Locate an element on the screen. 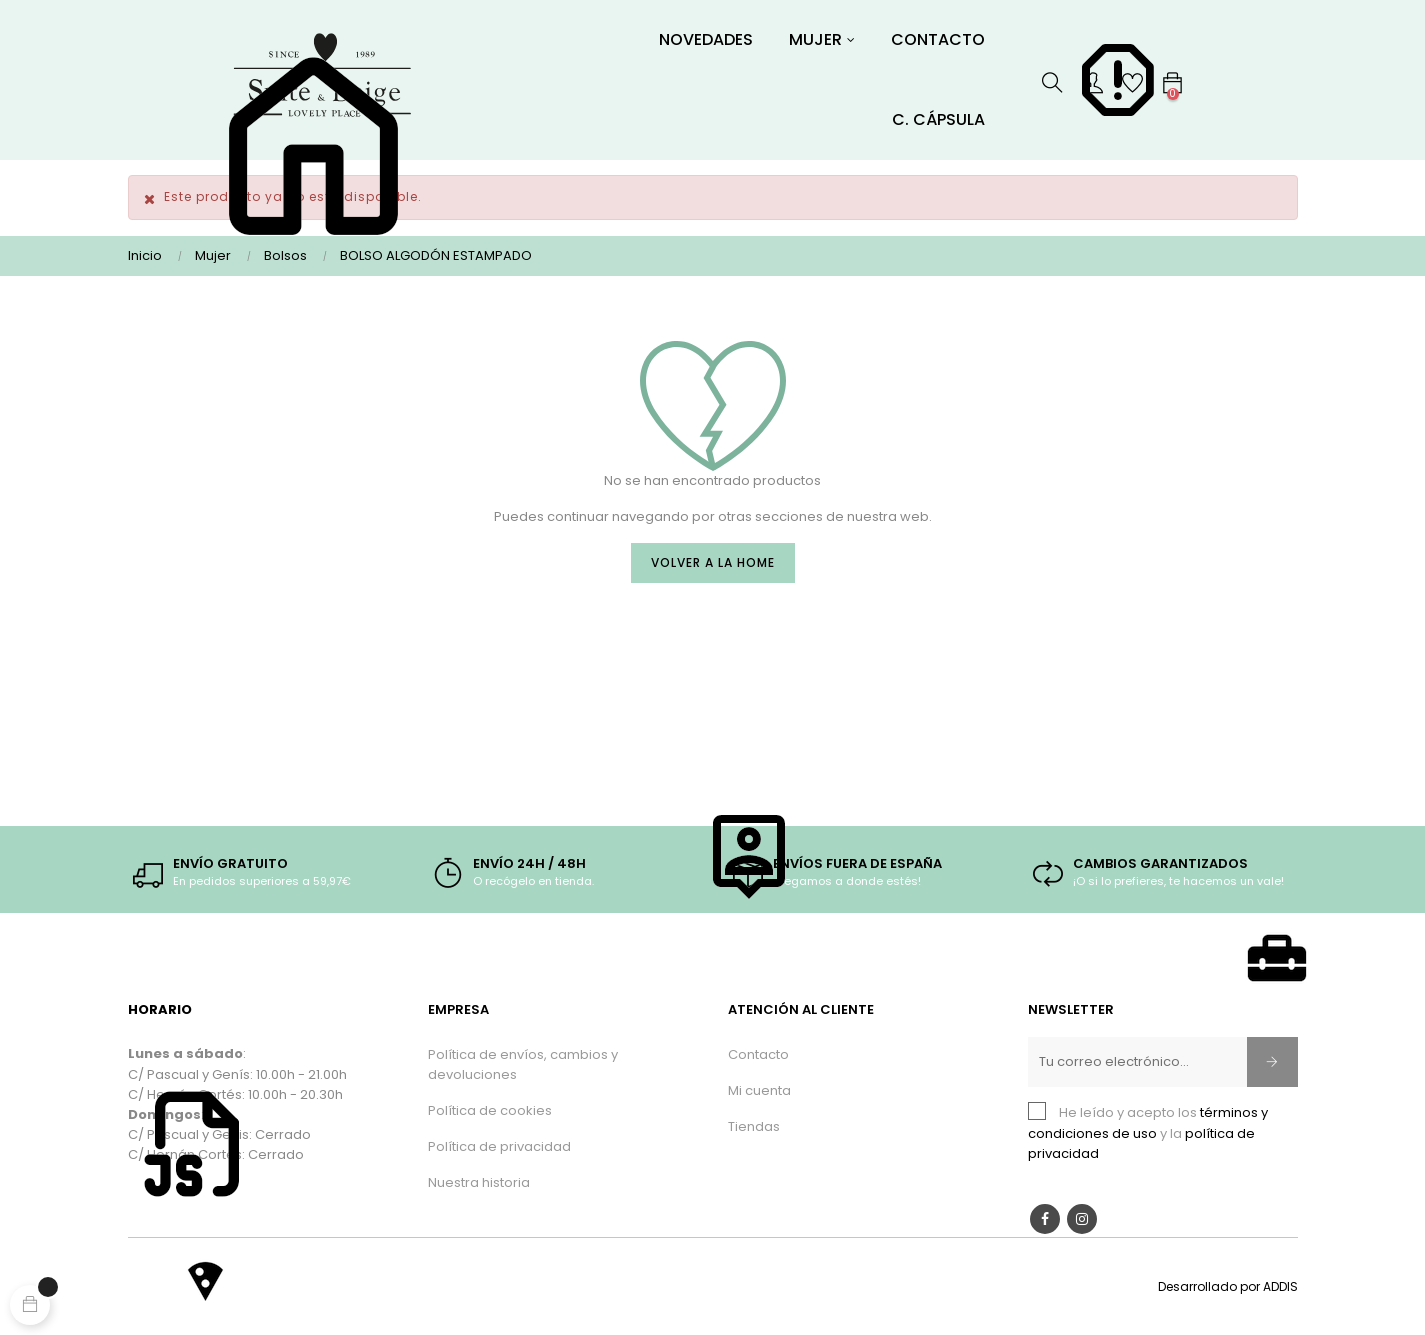 This screenshot has height=1335, width=1425. navigate to home screen is located at coordinates (313, 150).